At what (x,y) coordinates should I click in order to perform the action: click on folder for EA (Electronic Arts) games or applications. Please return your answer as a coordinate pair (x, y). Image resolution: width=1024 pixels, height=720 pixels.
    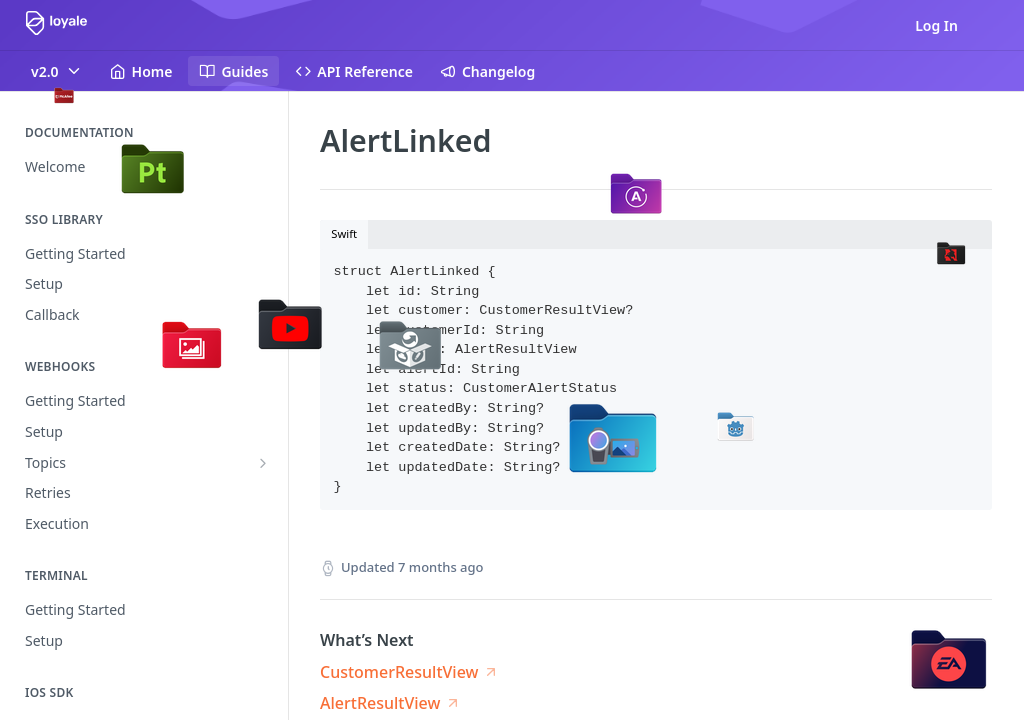
    Looking at the image, I should click on (948, 661).